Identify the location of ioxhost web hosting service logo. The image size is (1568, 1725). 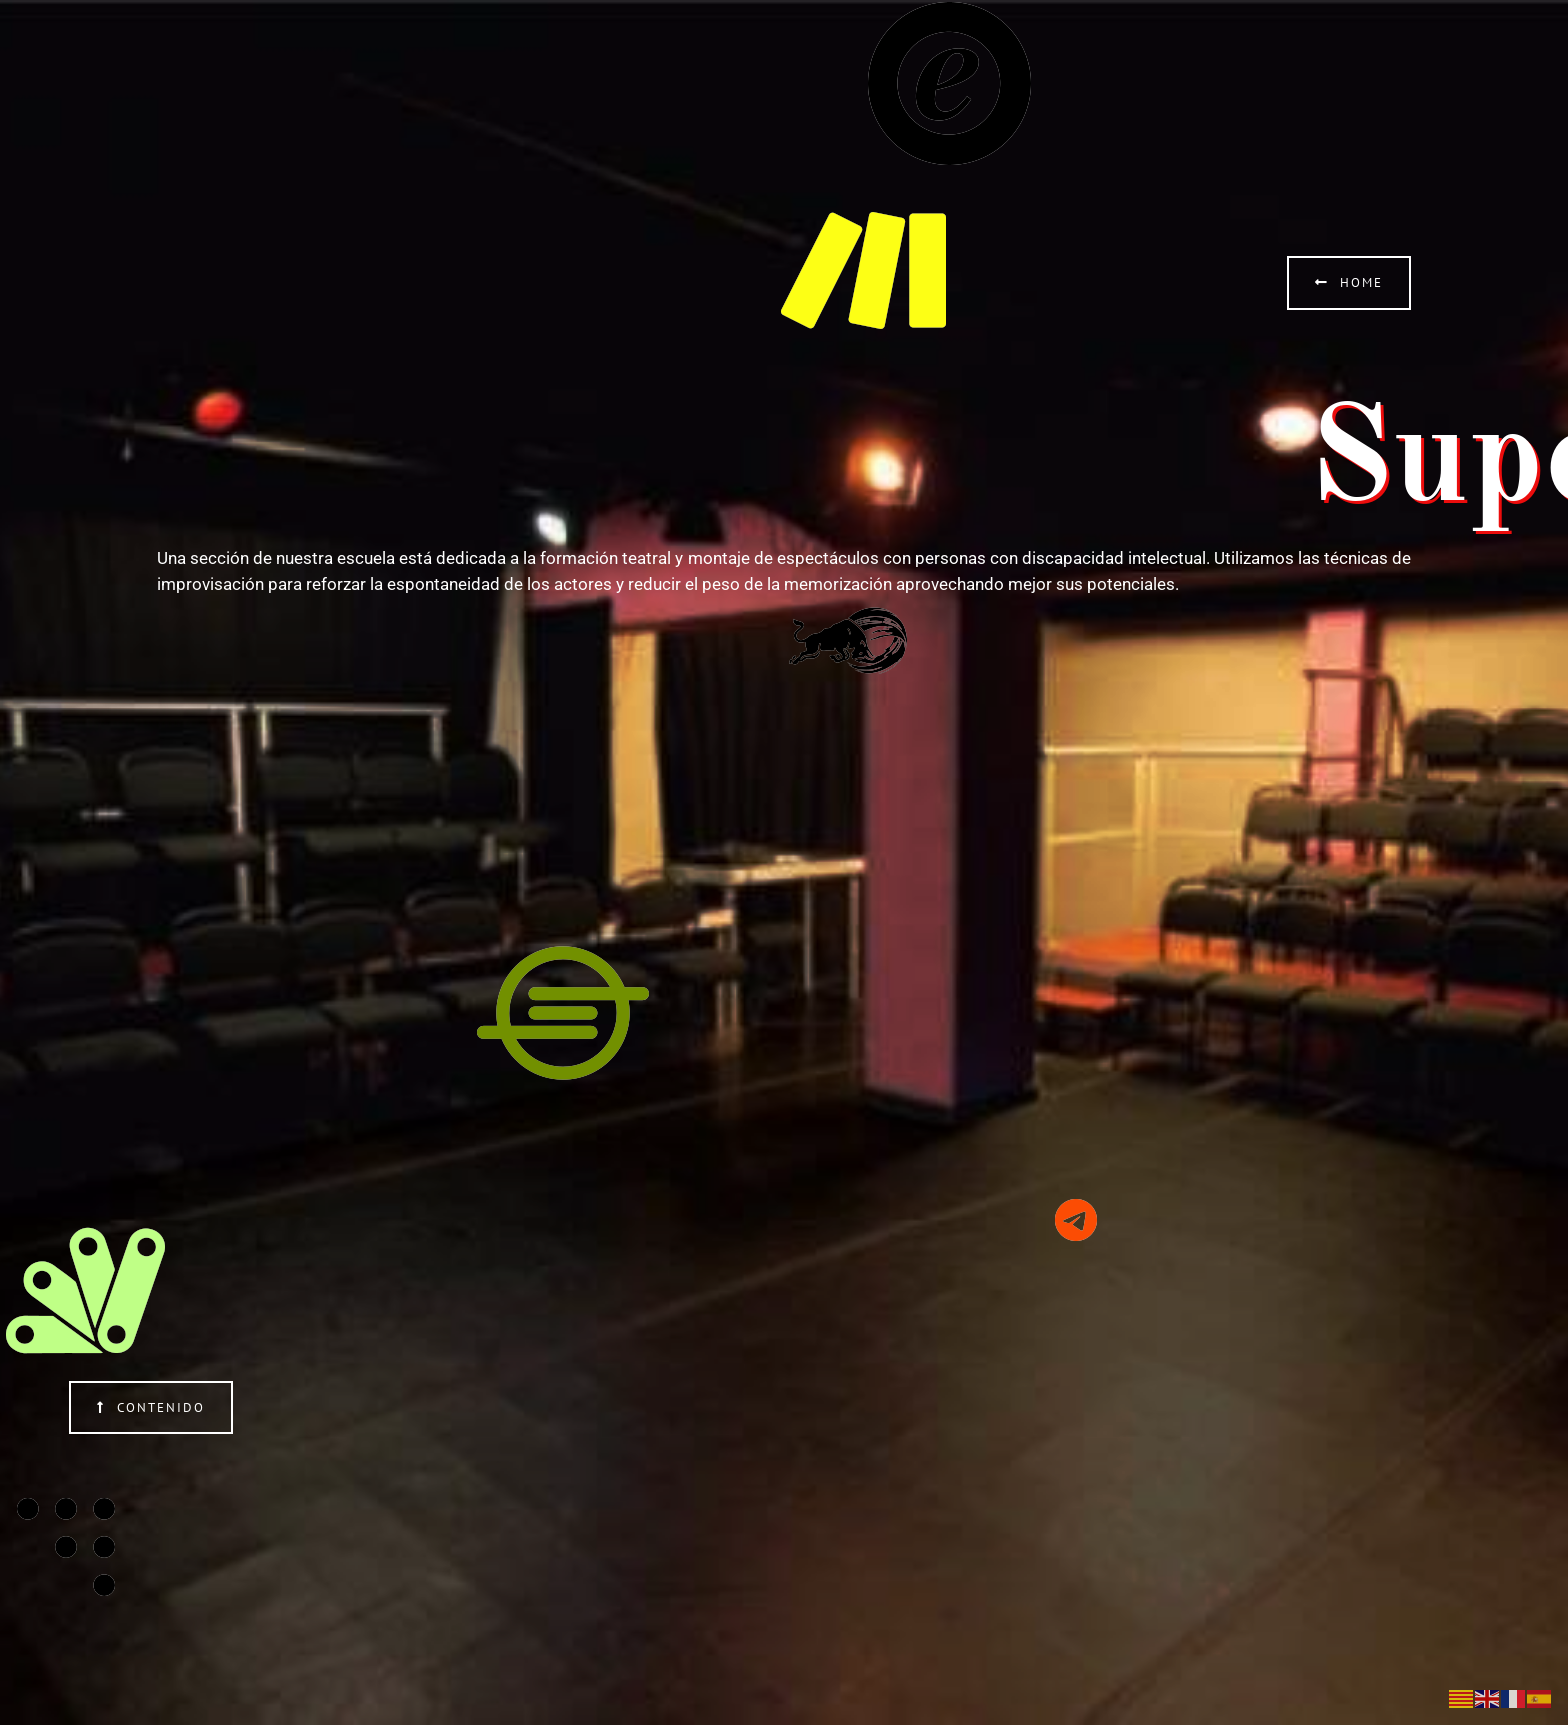
(563, 1013).